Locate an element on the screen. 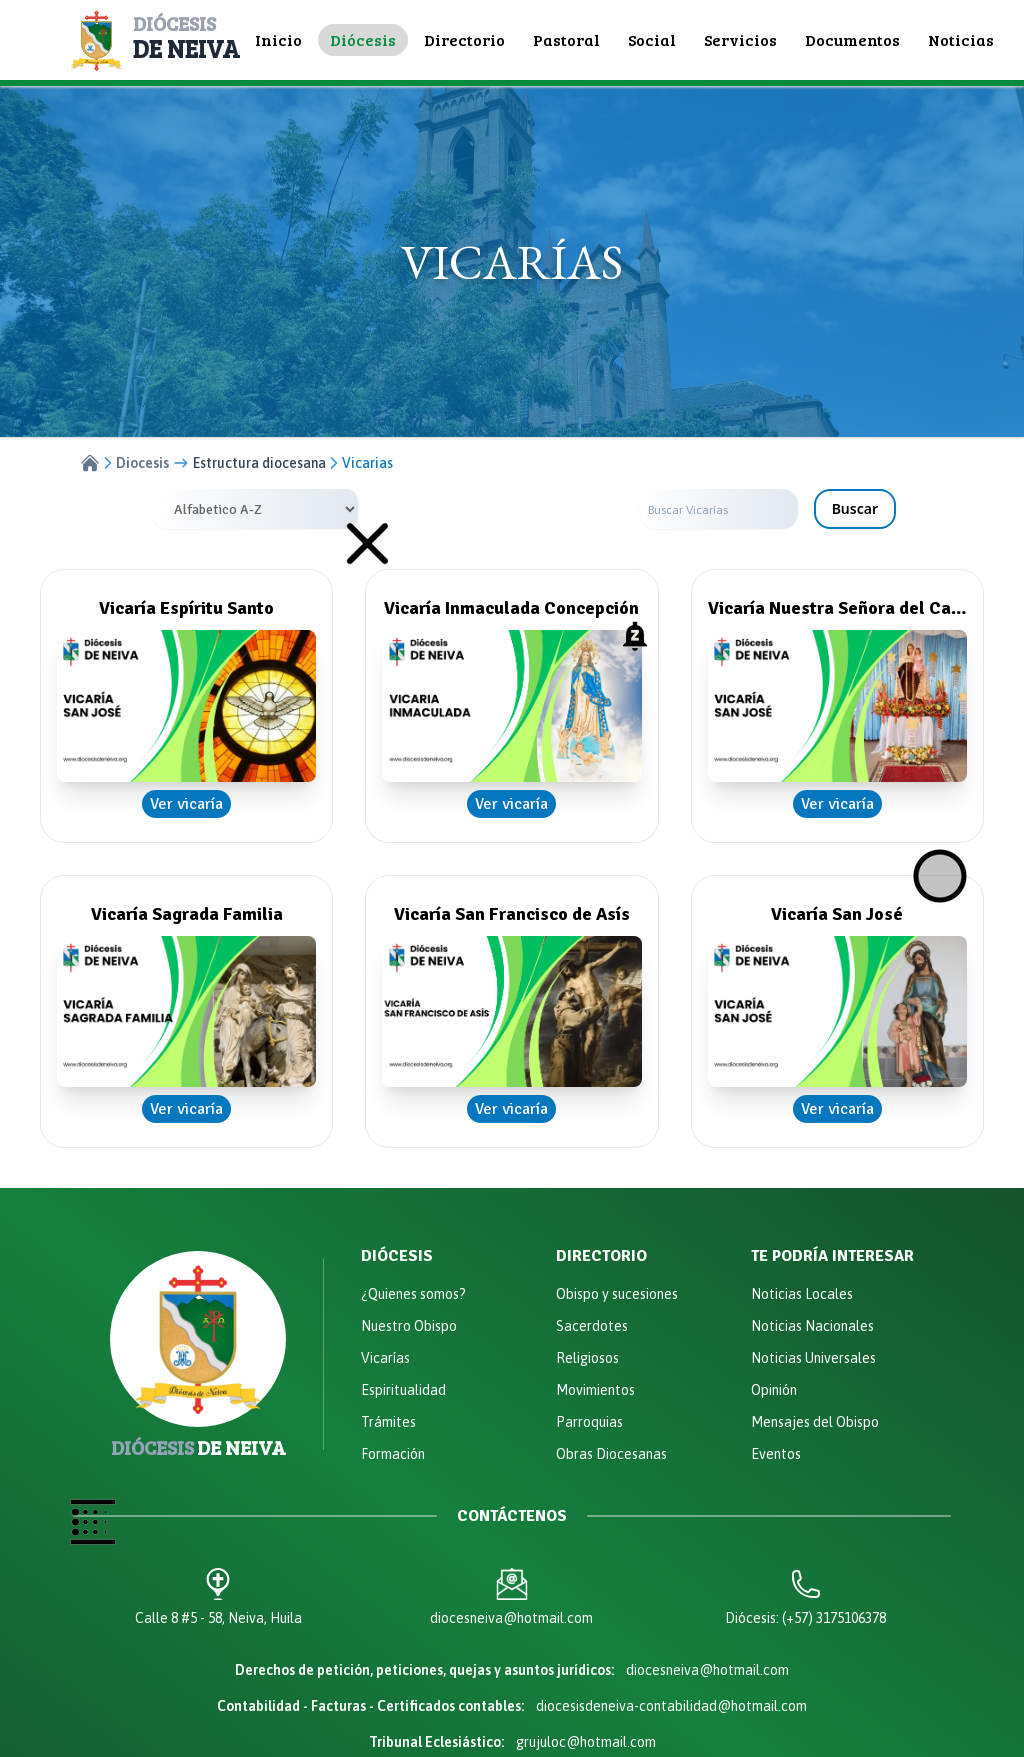  close the current window or dialog is located at coordinates (367, 543).